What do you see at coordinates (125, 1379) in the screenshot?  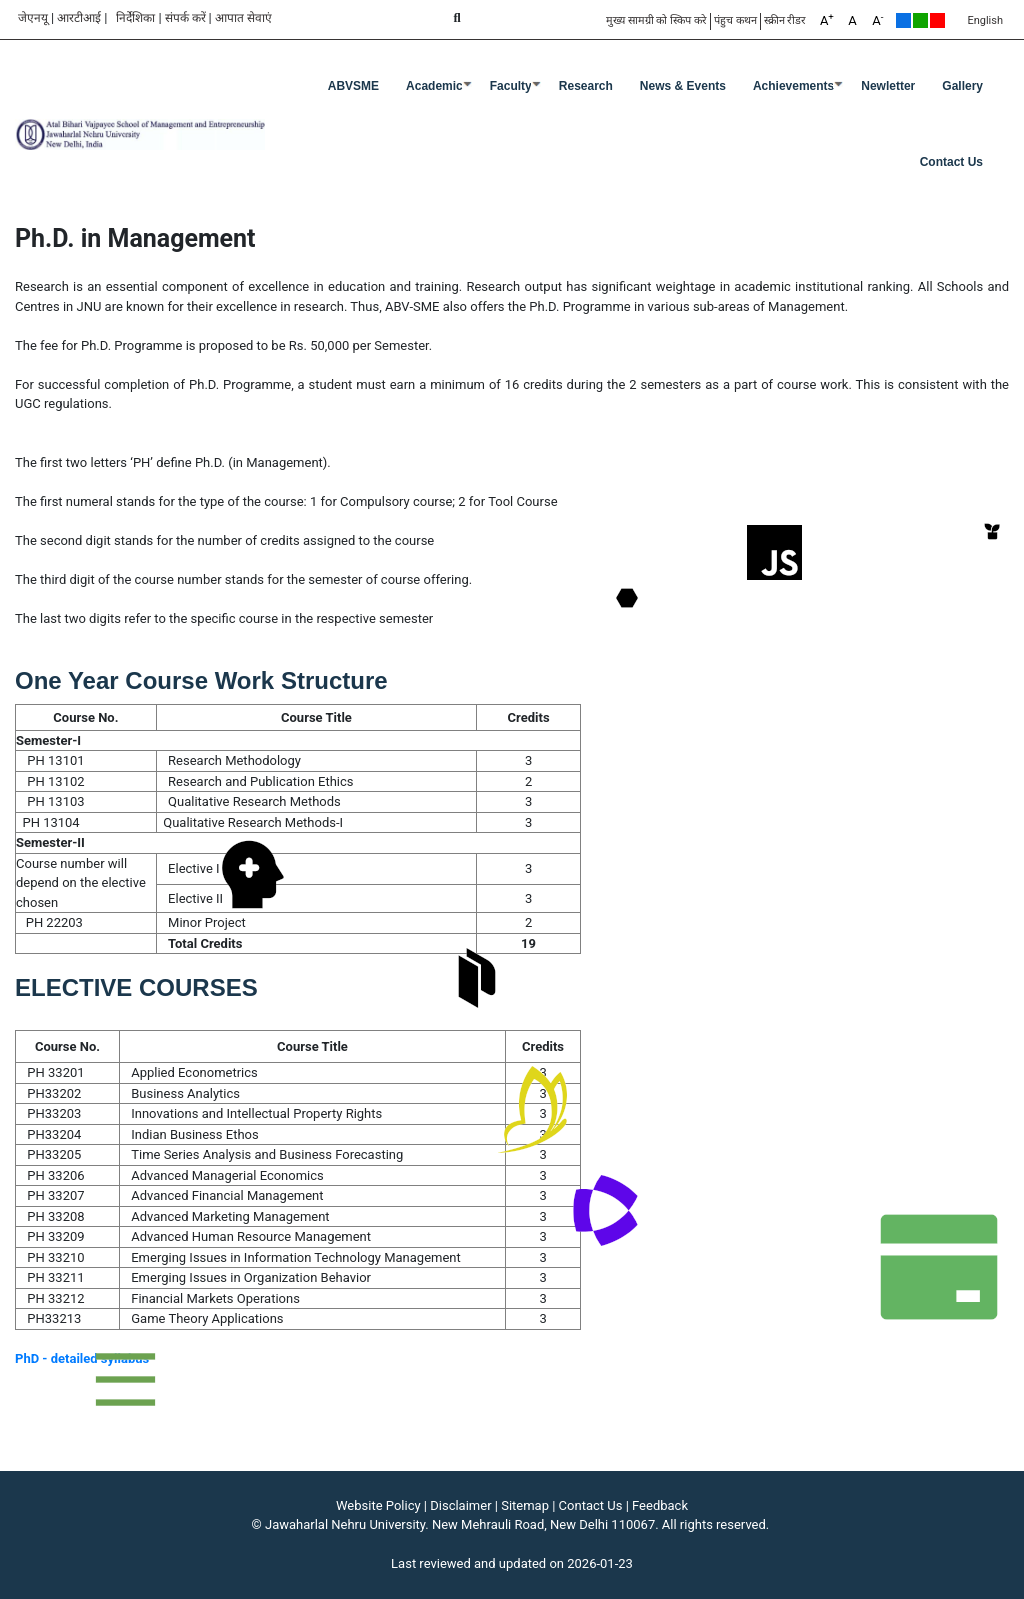 I see `open navigation menu` at bounding box center [125, 1379].